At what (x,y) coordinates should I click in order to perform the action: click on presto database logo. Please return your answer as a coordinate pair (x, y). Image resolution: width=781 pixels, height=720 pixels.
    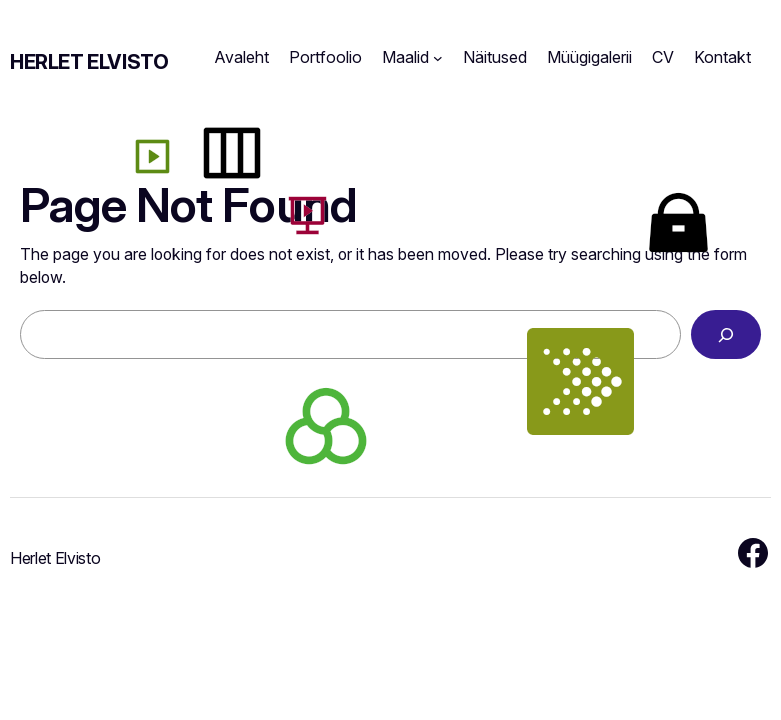
    Looking at the image, I should click on (580, 381).